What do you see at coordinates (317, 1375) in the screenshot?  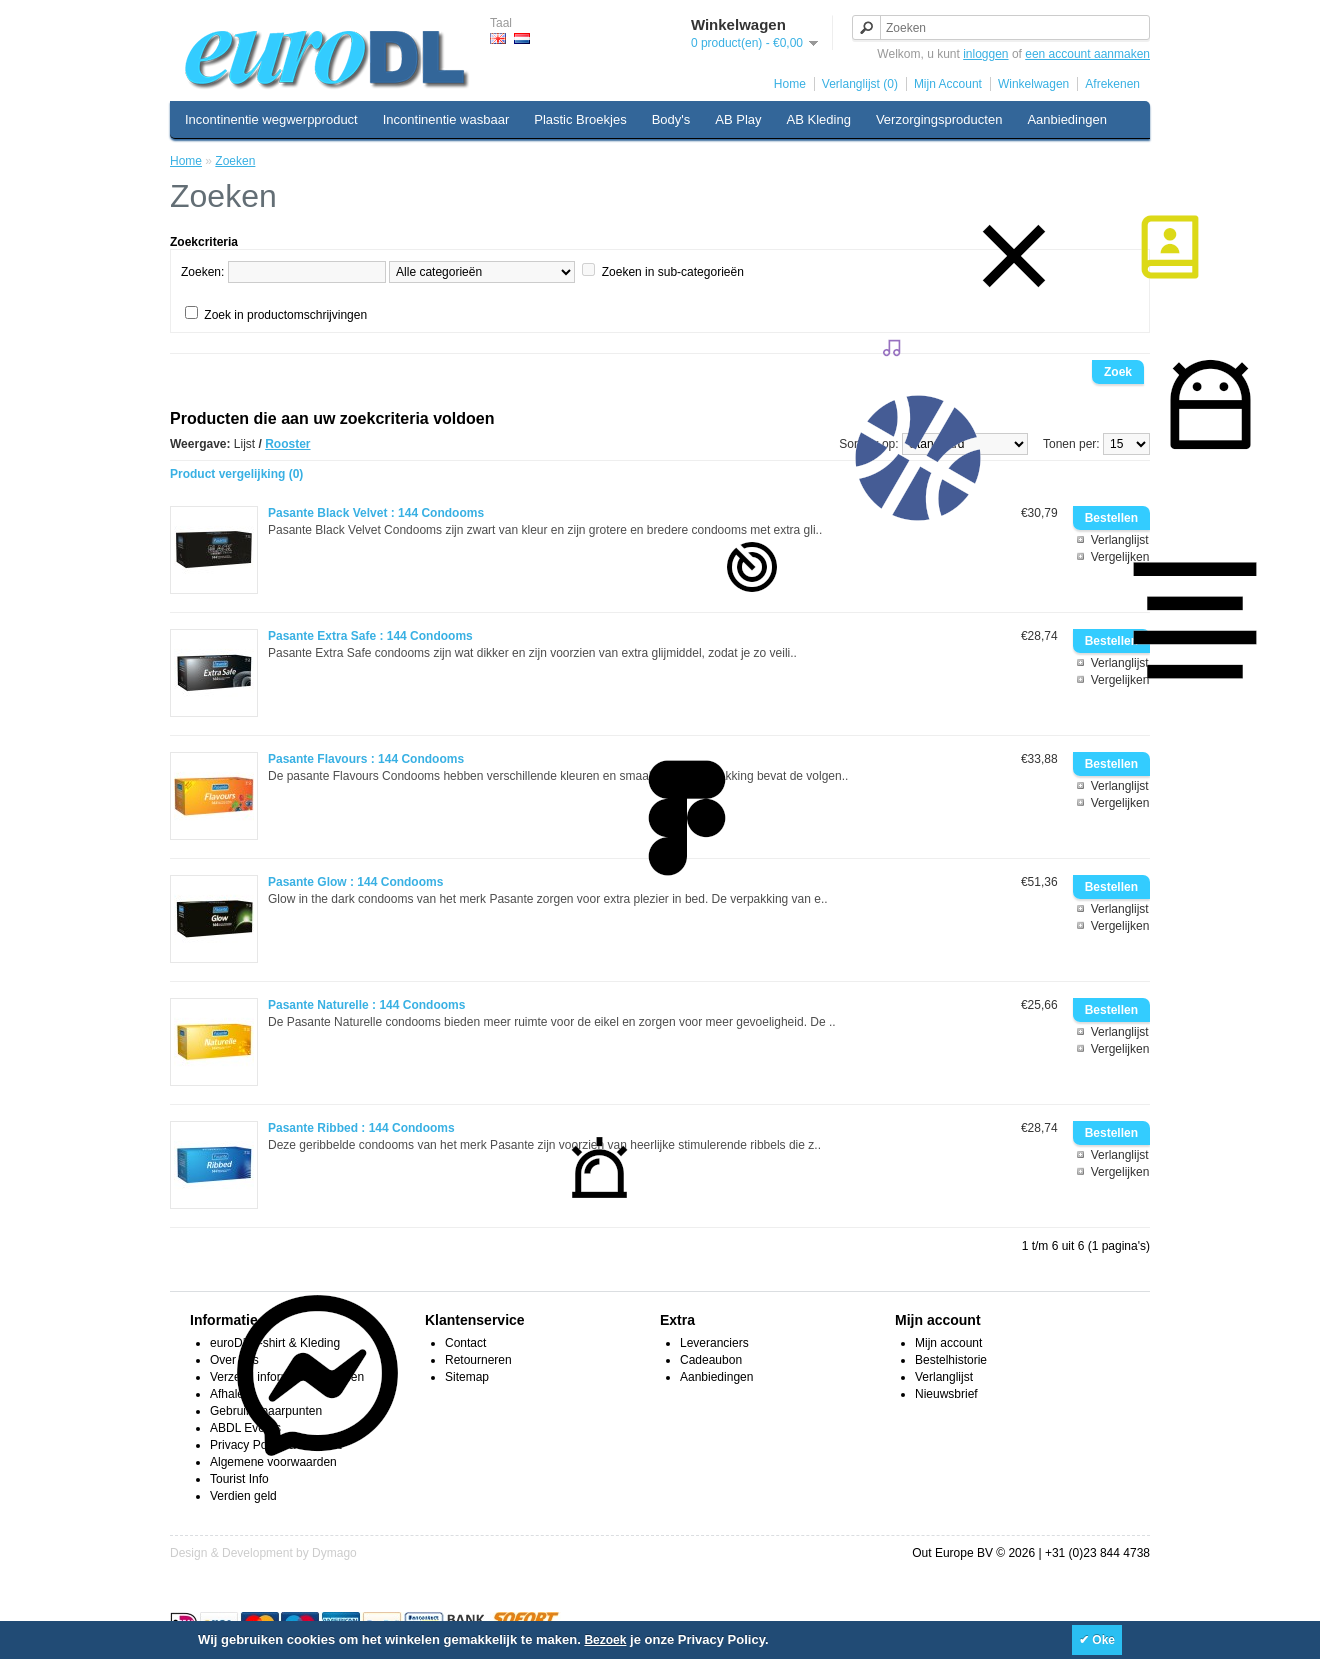 I see `open Facebook Messenger` at bounding box center [317, 1375].